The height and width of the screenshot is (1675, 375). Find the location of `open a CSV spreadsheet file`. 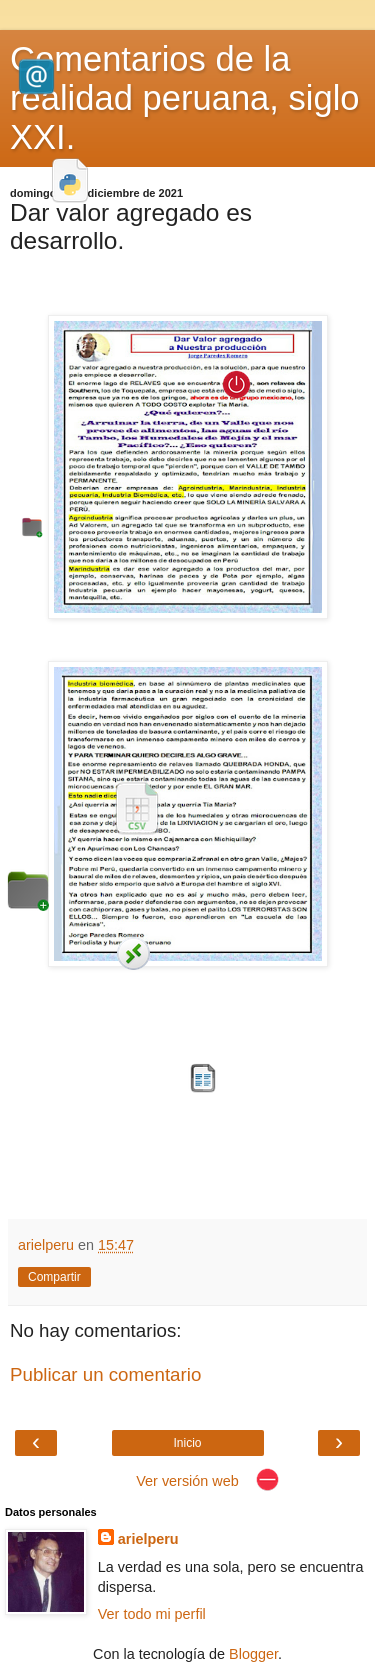

open a CSV spreadsheet file is located at coordinates (137, 808).